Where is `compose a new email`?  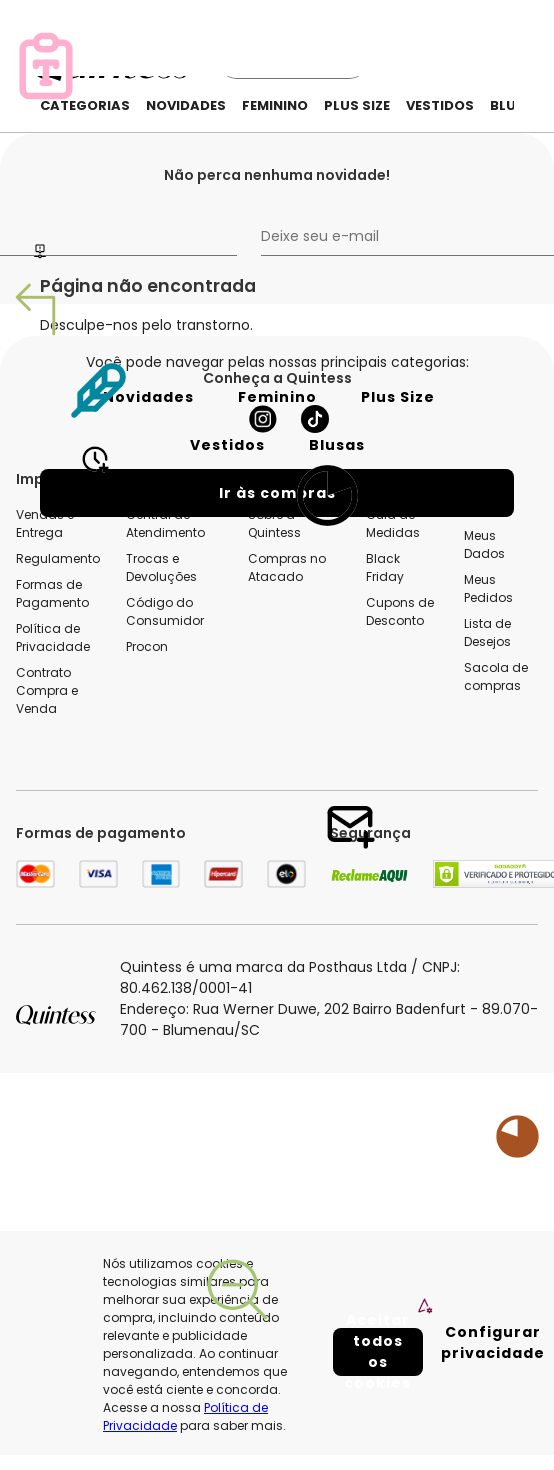
compose a new email is located at coordinates (350, 824).